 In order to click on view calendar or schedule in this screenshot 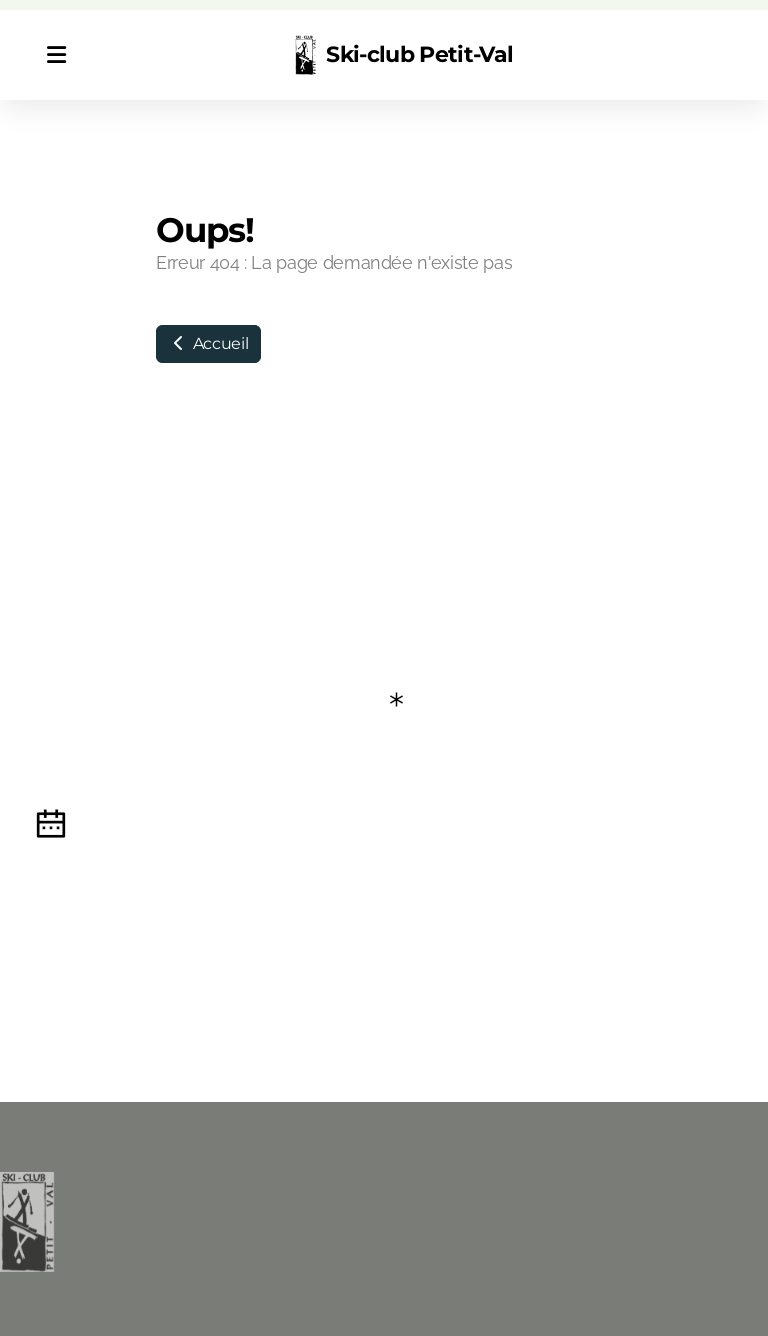, I will do `click(51, 825)`.